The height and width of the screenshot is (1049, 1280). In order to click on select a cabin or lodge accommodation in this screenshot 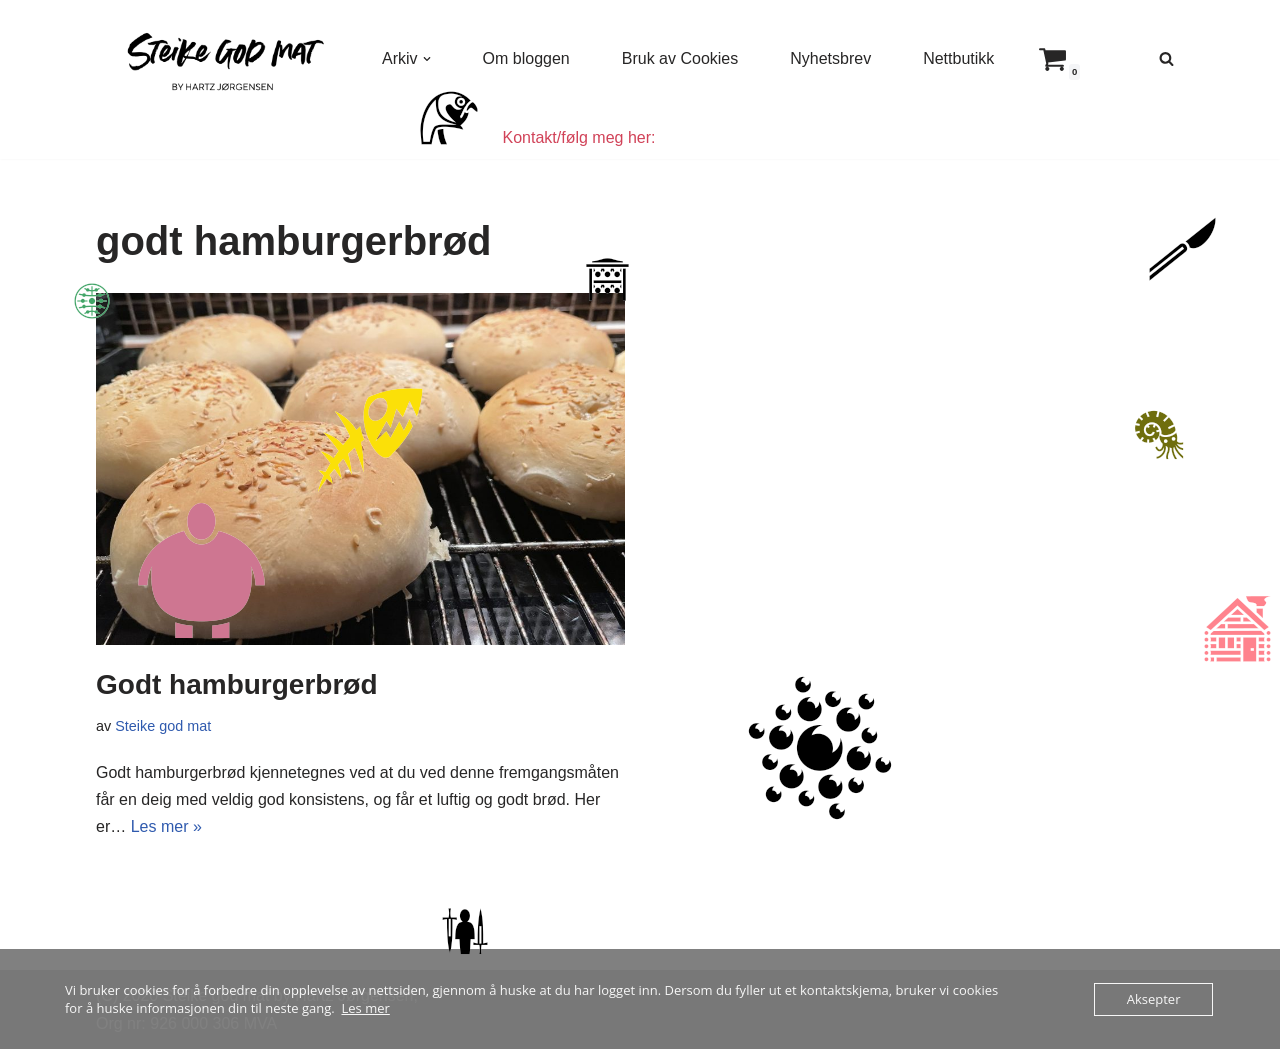, I will do `click(1237, 629)`.